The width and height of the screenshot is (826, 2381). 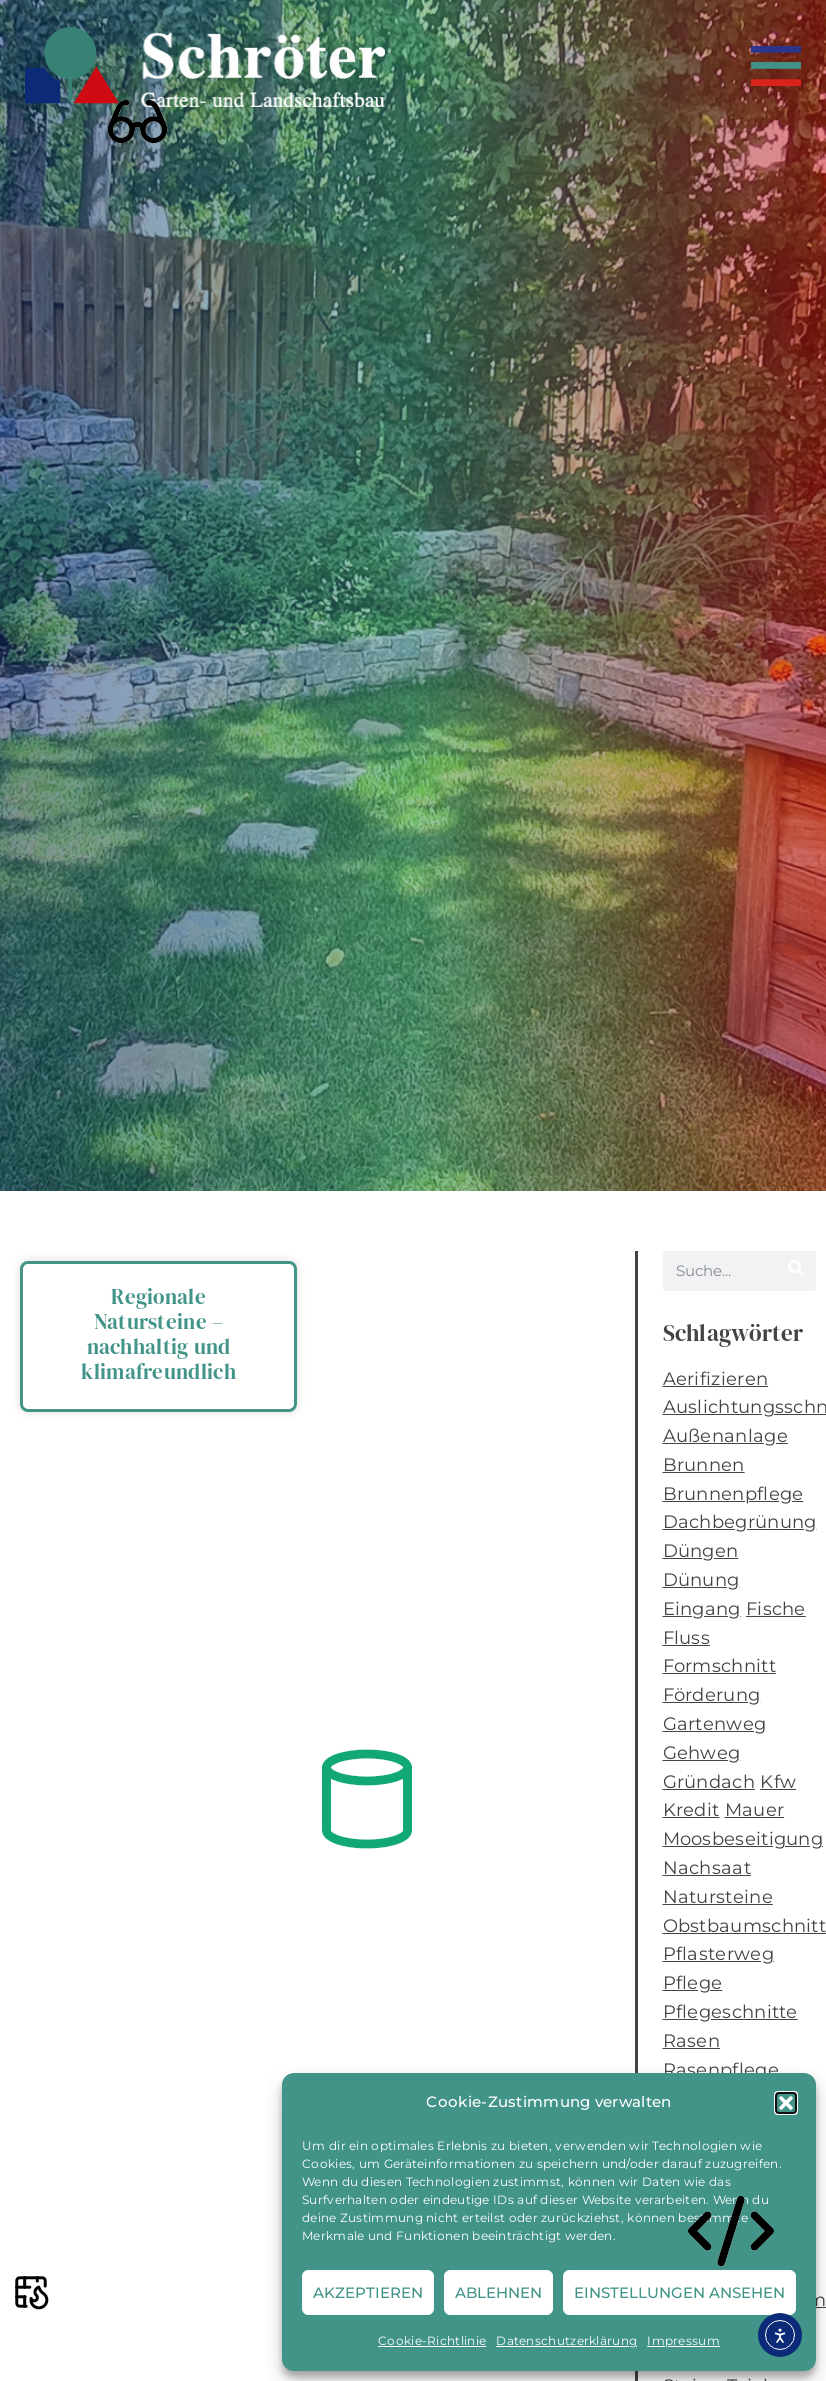 I want to click on view or edit source code, so click(x=731, y=2231).